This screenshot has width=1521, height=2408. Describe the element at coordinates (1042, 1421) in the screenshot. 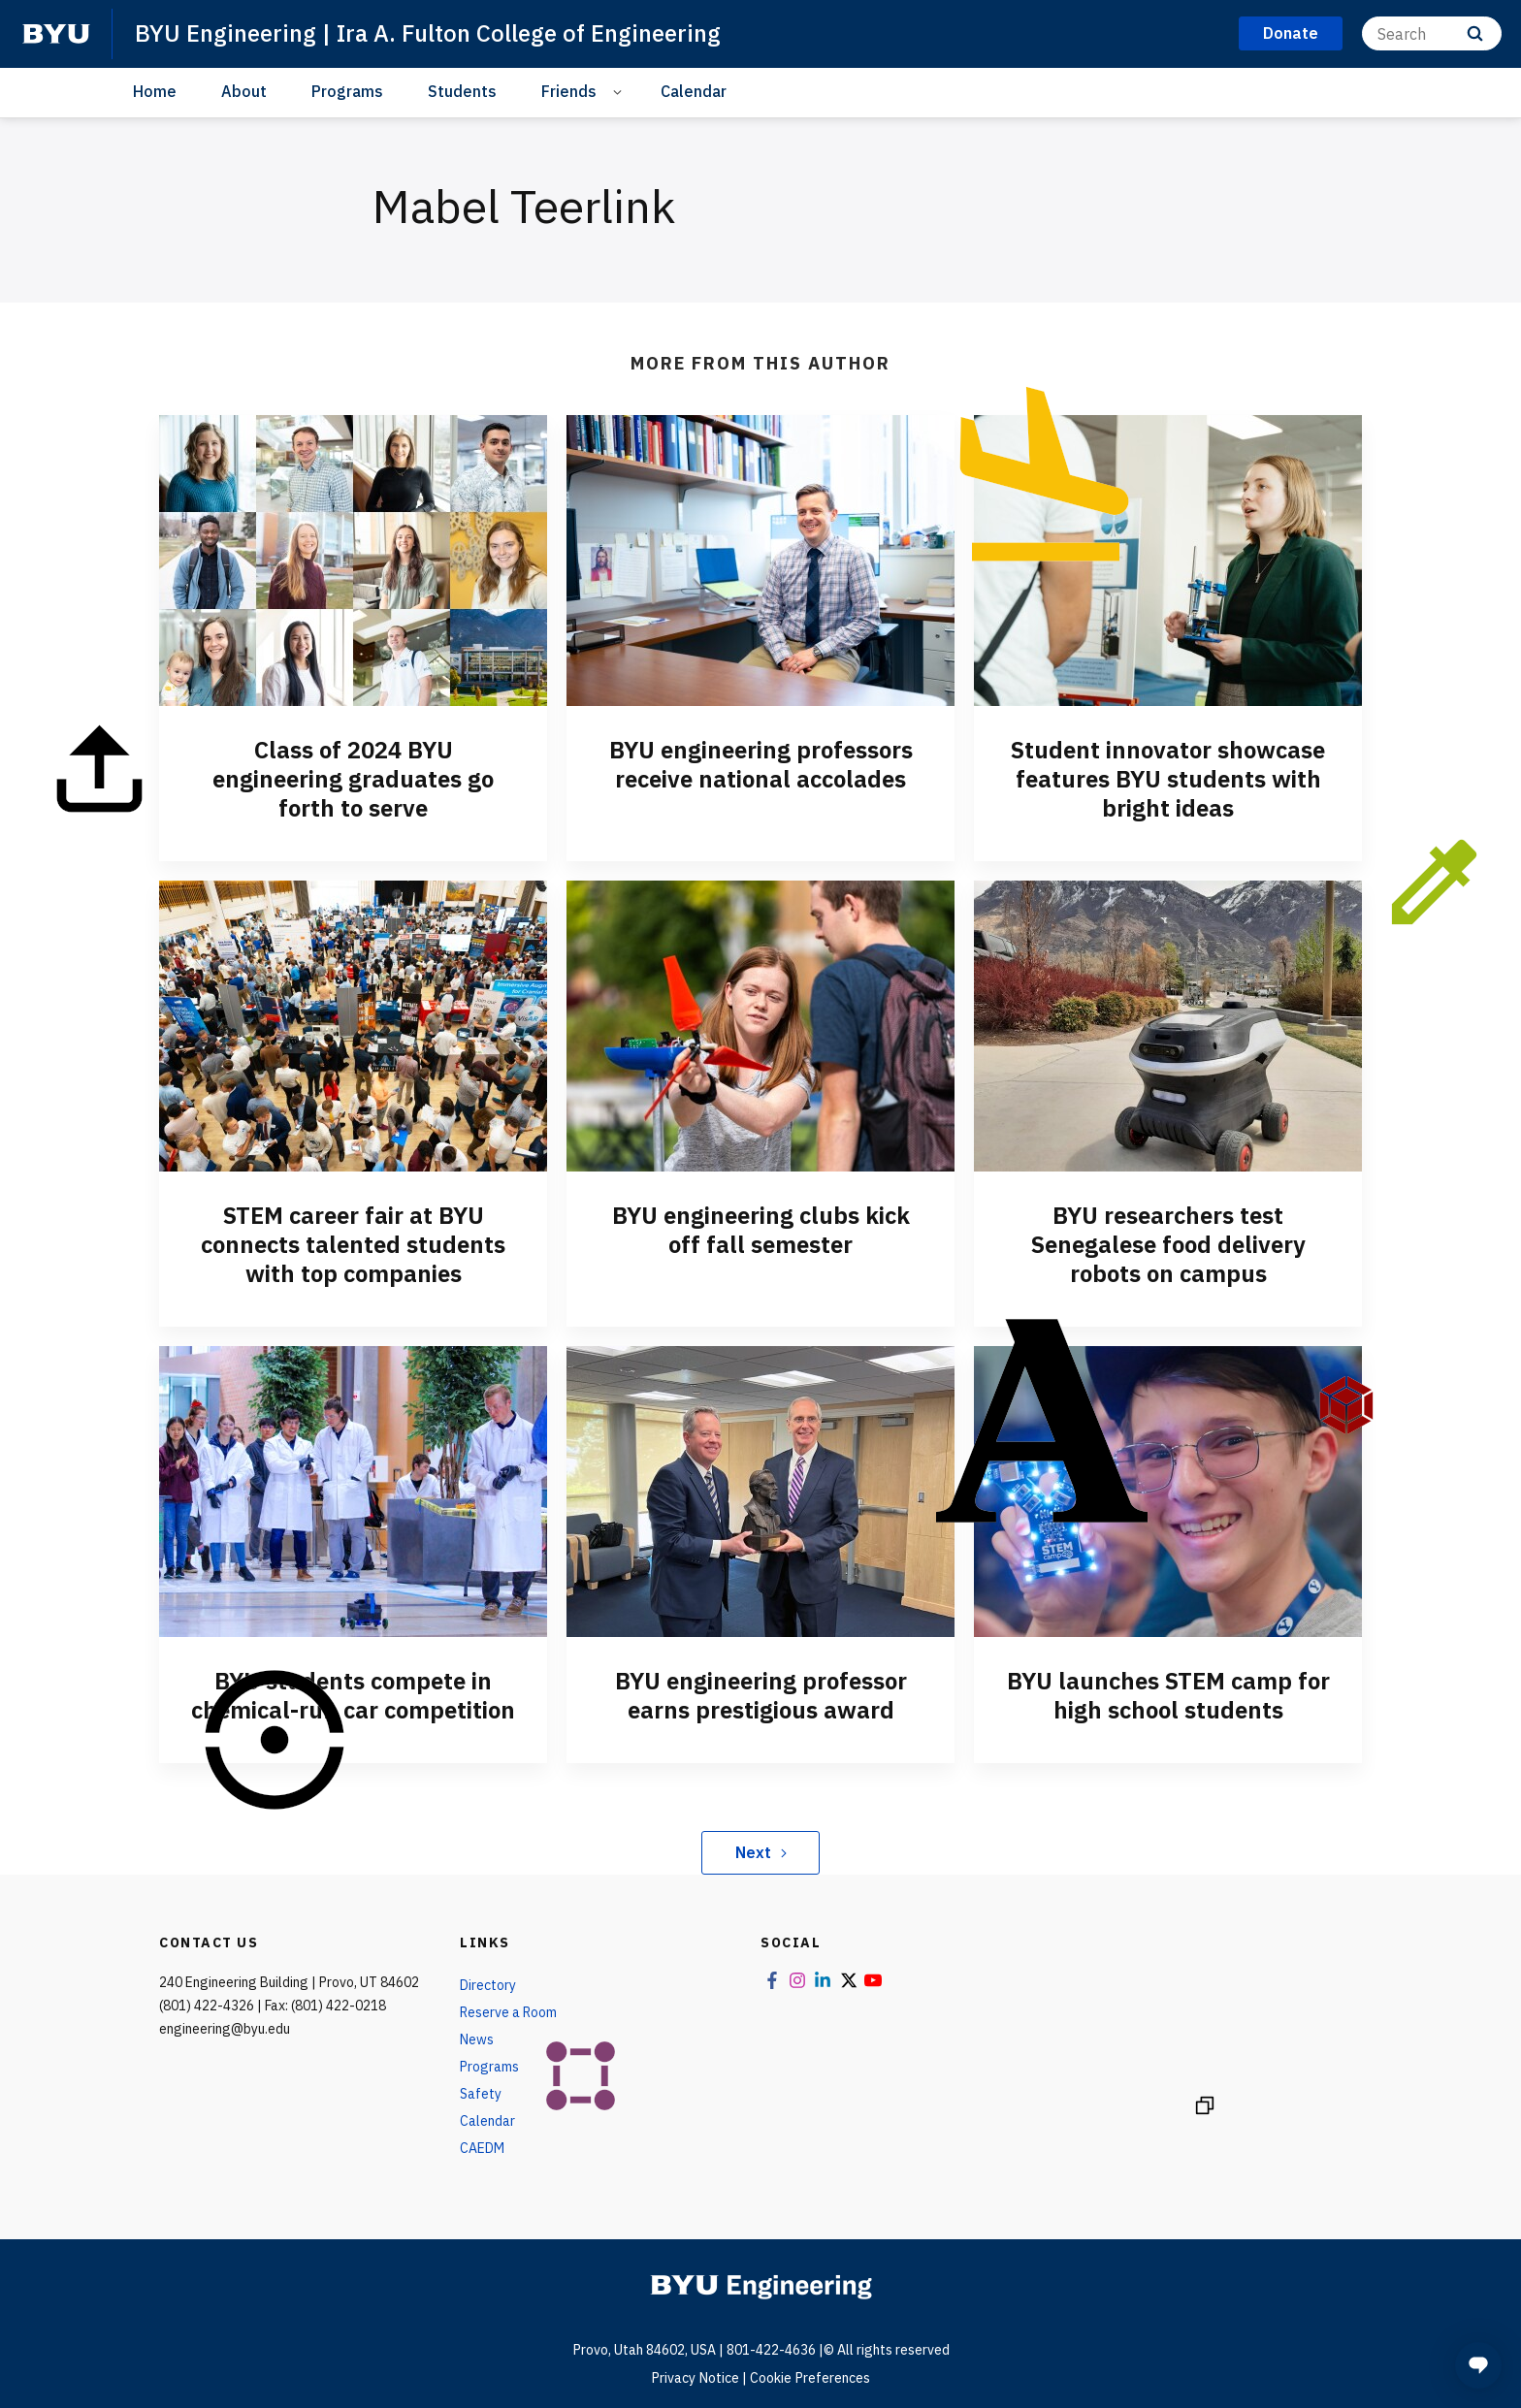

I see `link to academia.edu profile` at that location.